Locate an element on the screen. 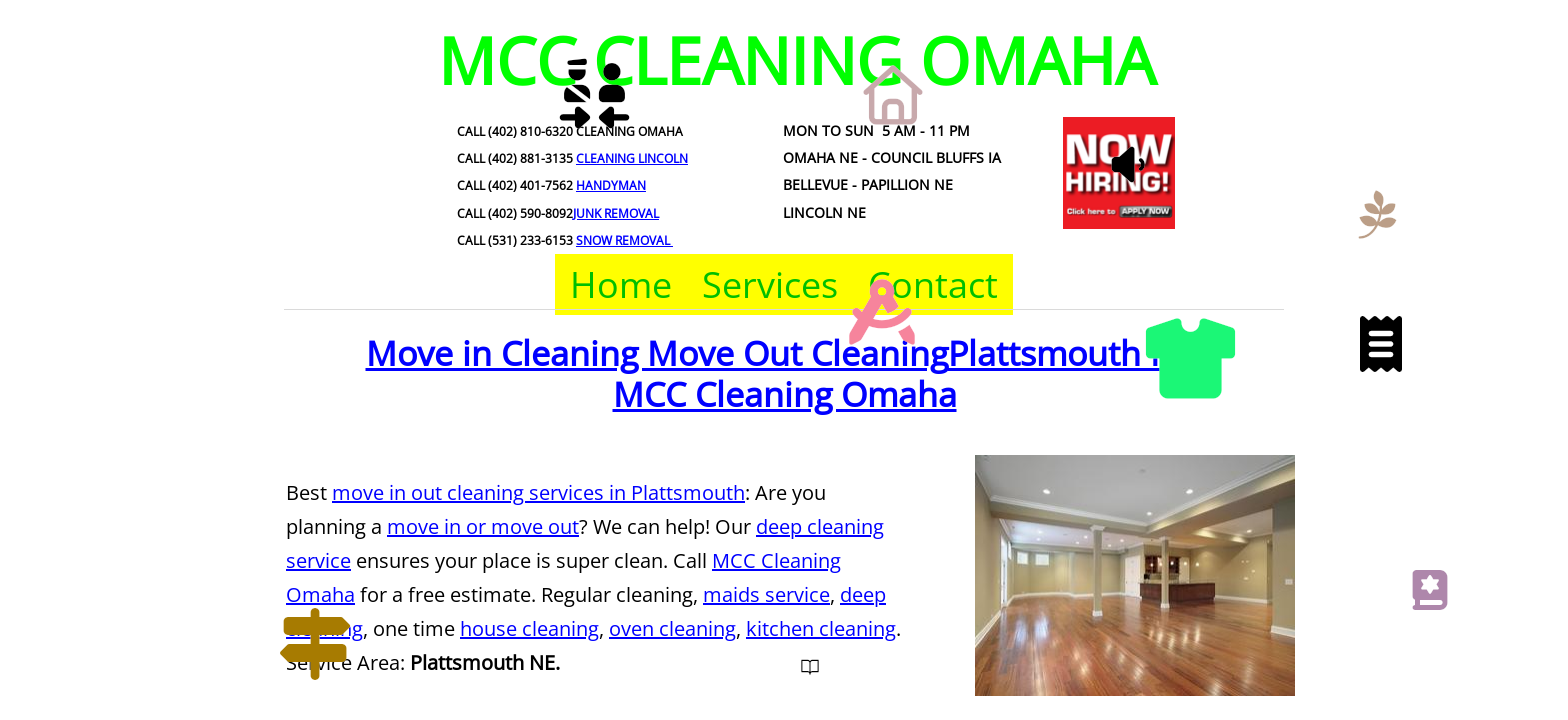  decrease audio volume is located at coordinates (1129, 164).